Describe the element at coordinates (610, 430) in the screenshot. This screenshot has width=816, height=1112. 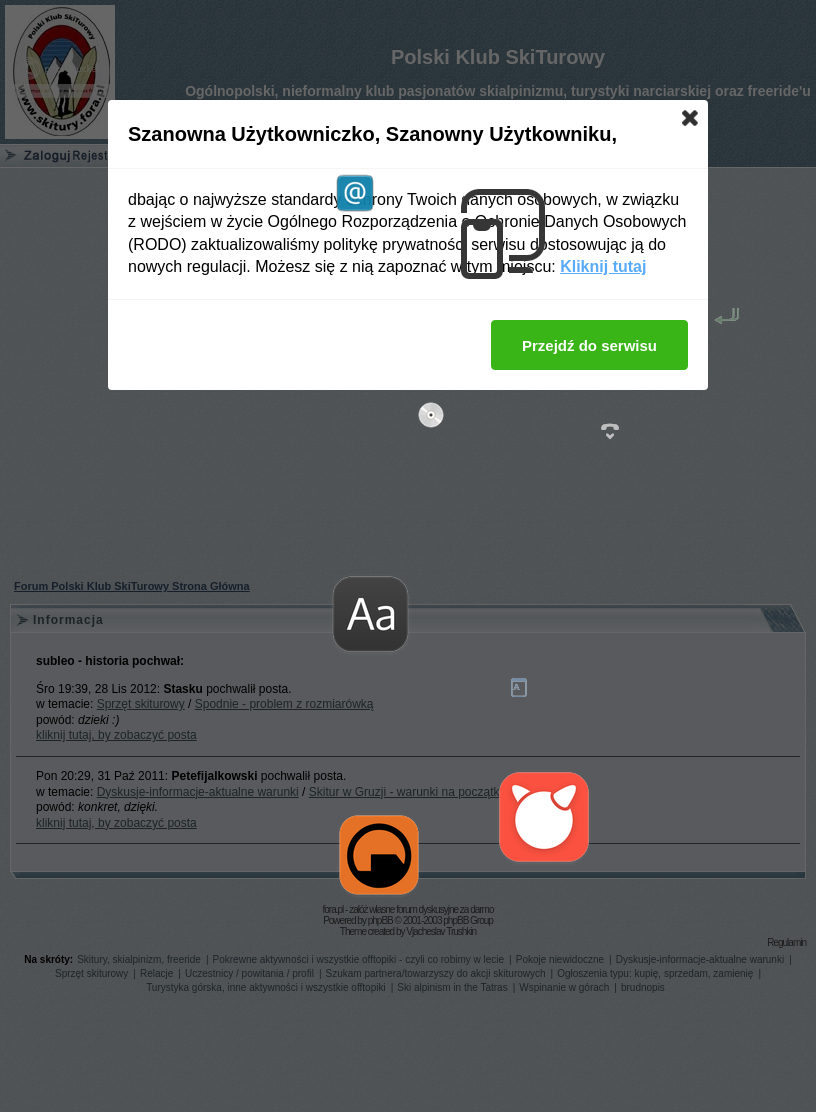
I see `end or hang up a call` at that location.